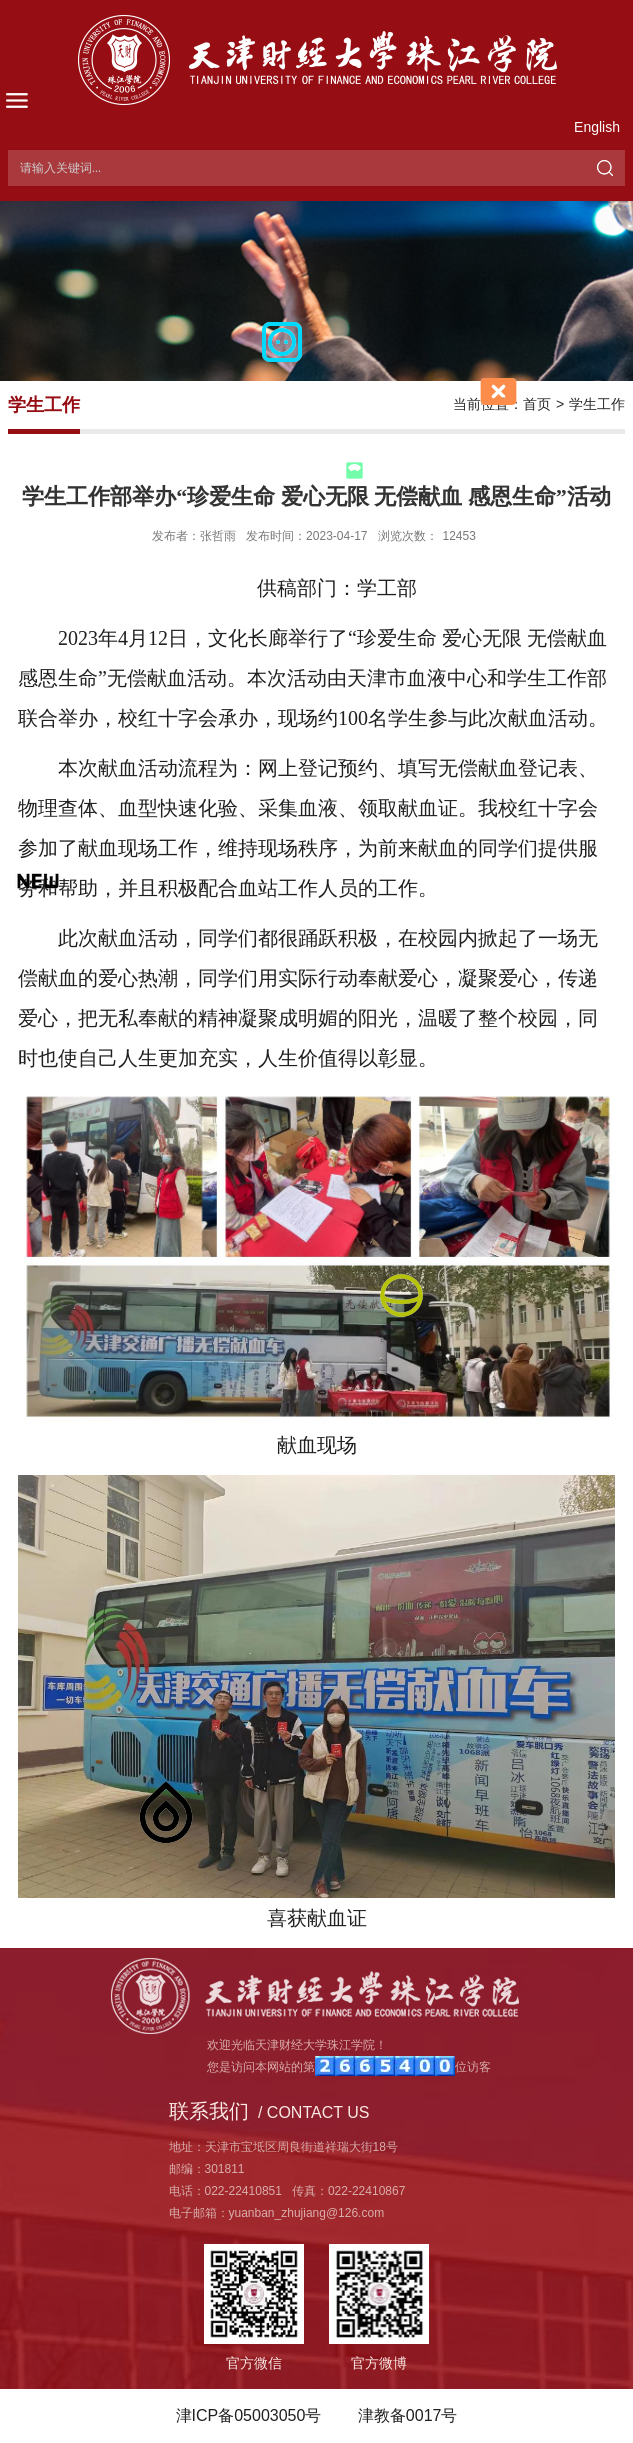  What do you see at coordinates (38, 881) in the screenshot?
I see `indicates new content or recently added items` at bounding box center [38, 881].